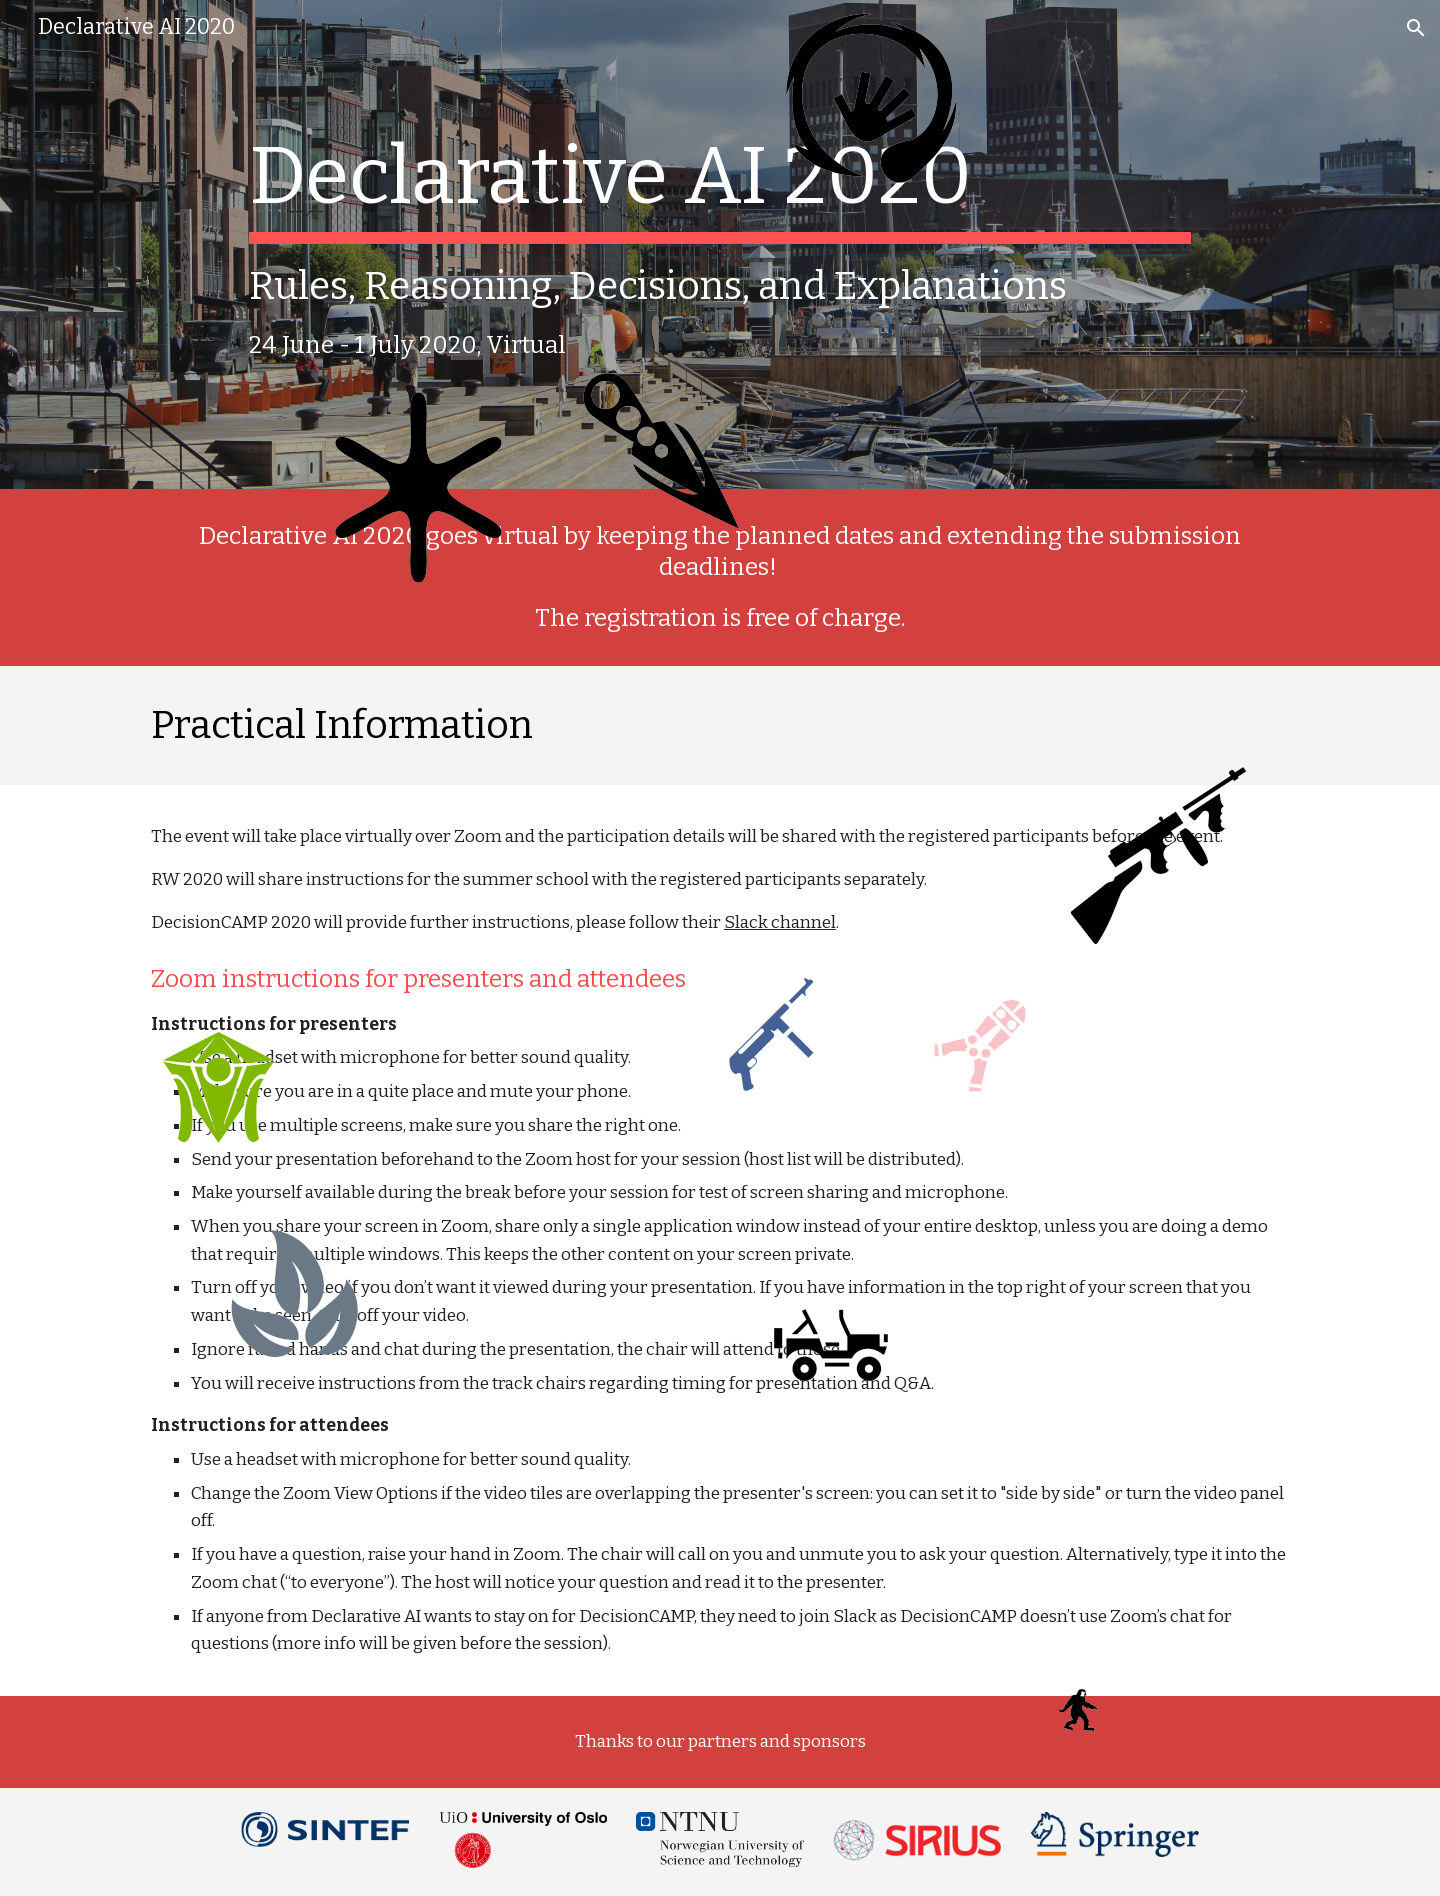 The image size is (1440, 1896). Describe the element at coordinates (771, 1034) in the screenshot. I see `select submachine gun weapon in game` at that location.